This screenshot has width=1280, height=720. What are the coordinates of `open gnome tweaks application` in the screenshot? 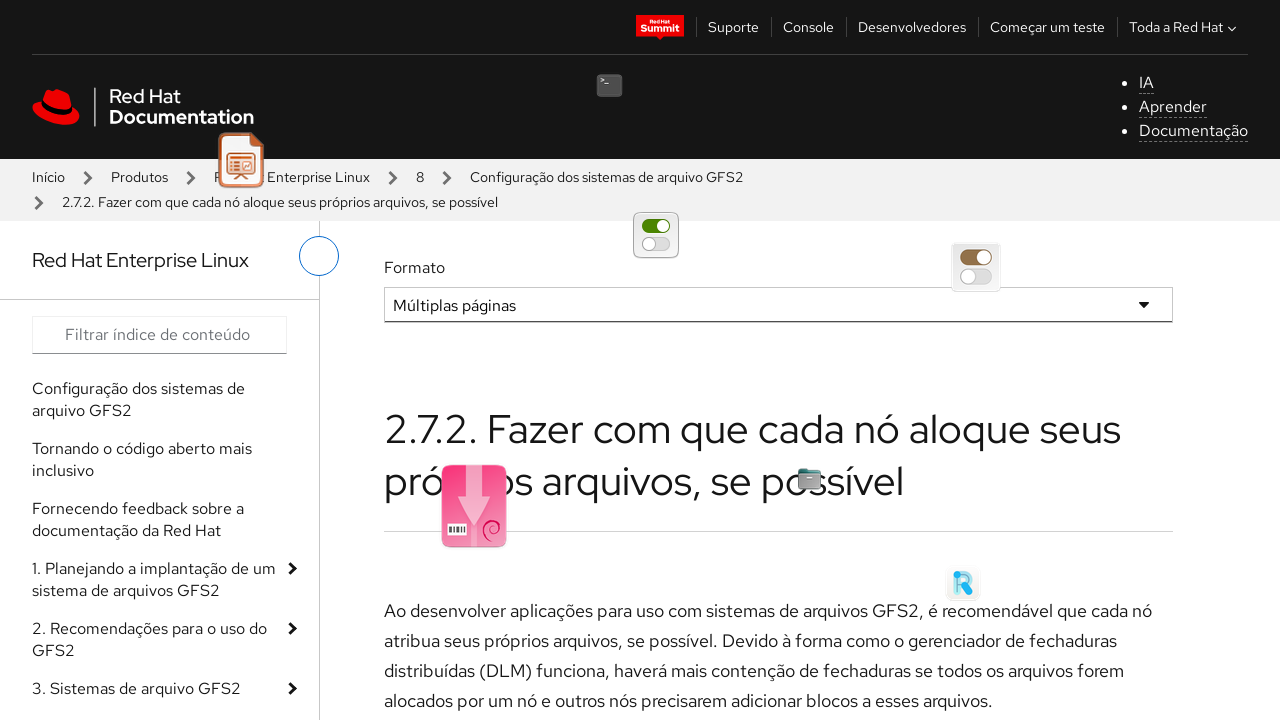 It's located at (656, 235).